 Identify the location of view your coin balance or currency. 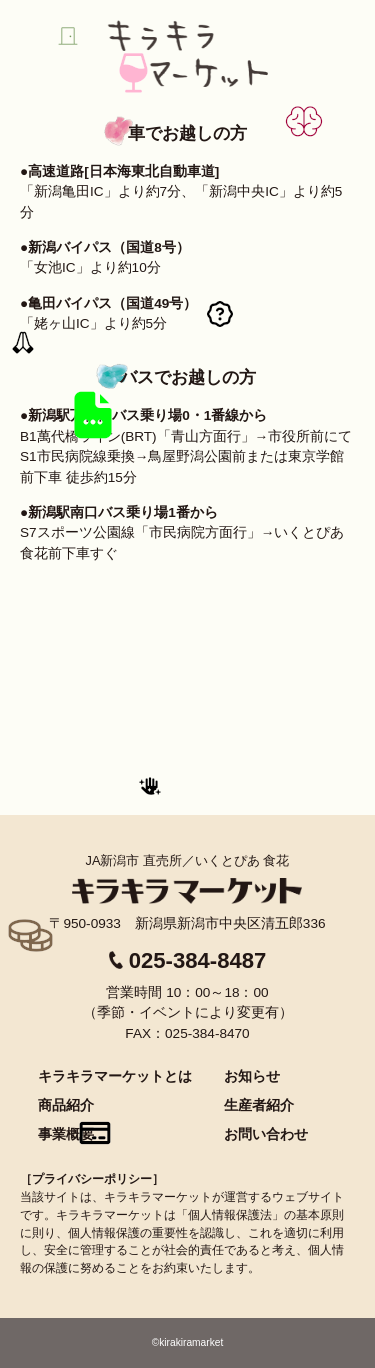
(30, 935).